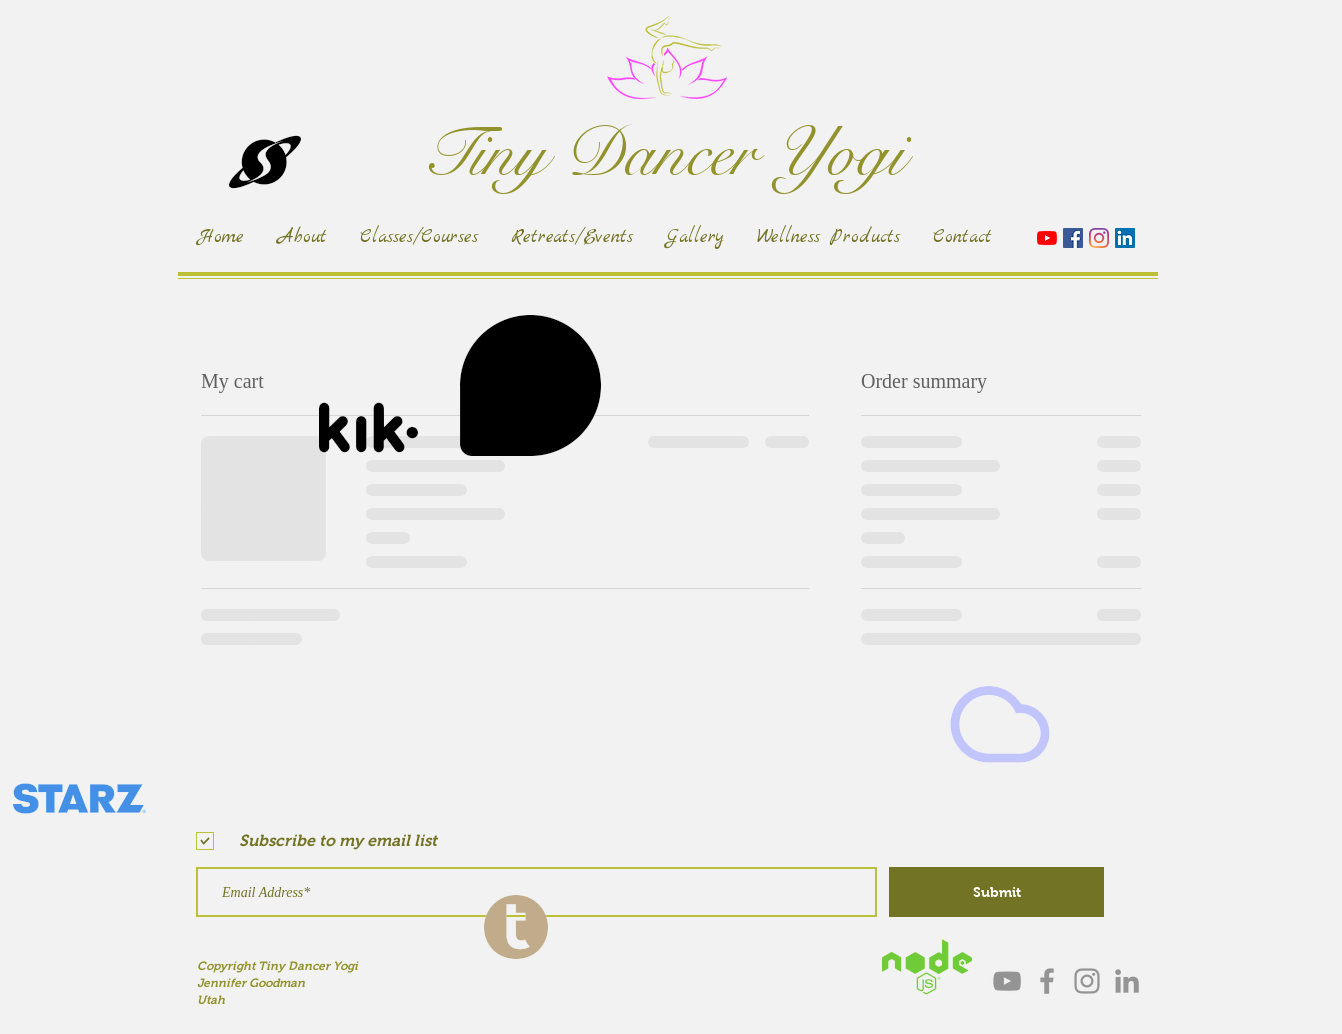  What do you see at coordinates (368, 427) in the screenshot?
I see `open kik messenger app` at bounding box center [368, 427].